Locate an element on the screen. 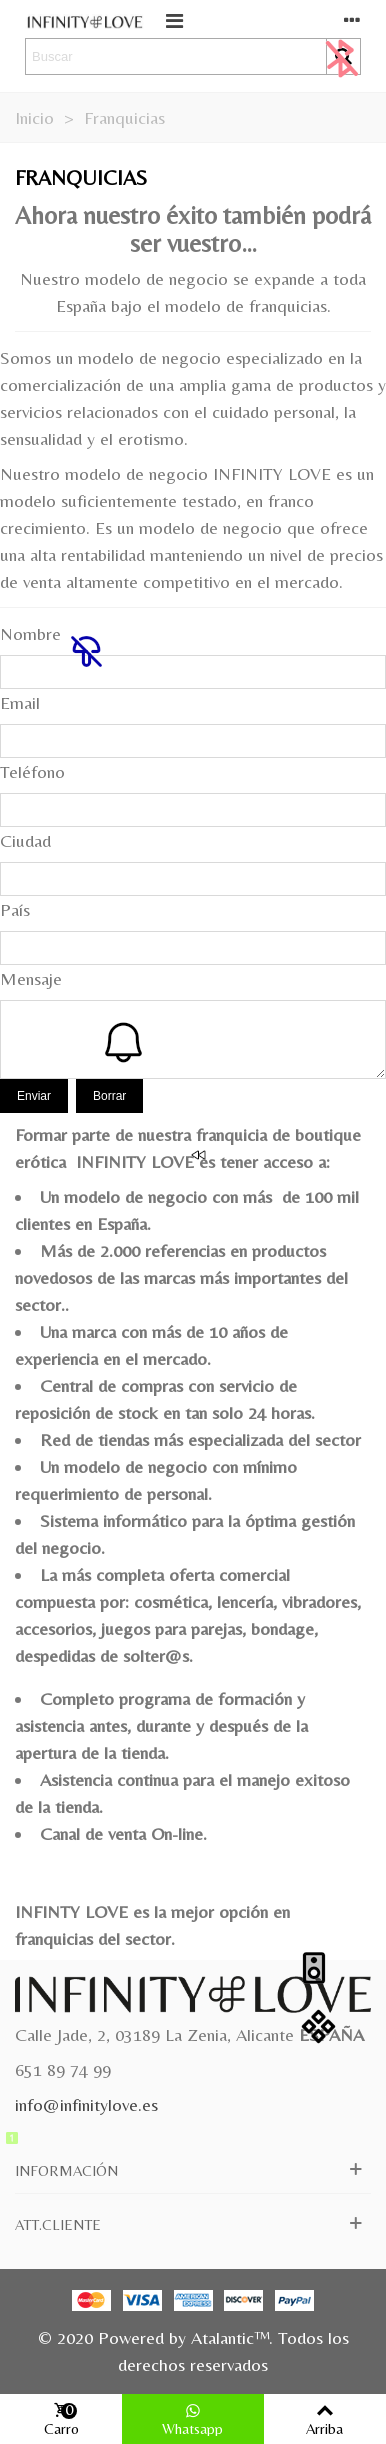  rewind media or skip backward is located at coordinates (199, 1155).